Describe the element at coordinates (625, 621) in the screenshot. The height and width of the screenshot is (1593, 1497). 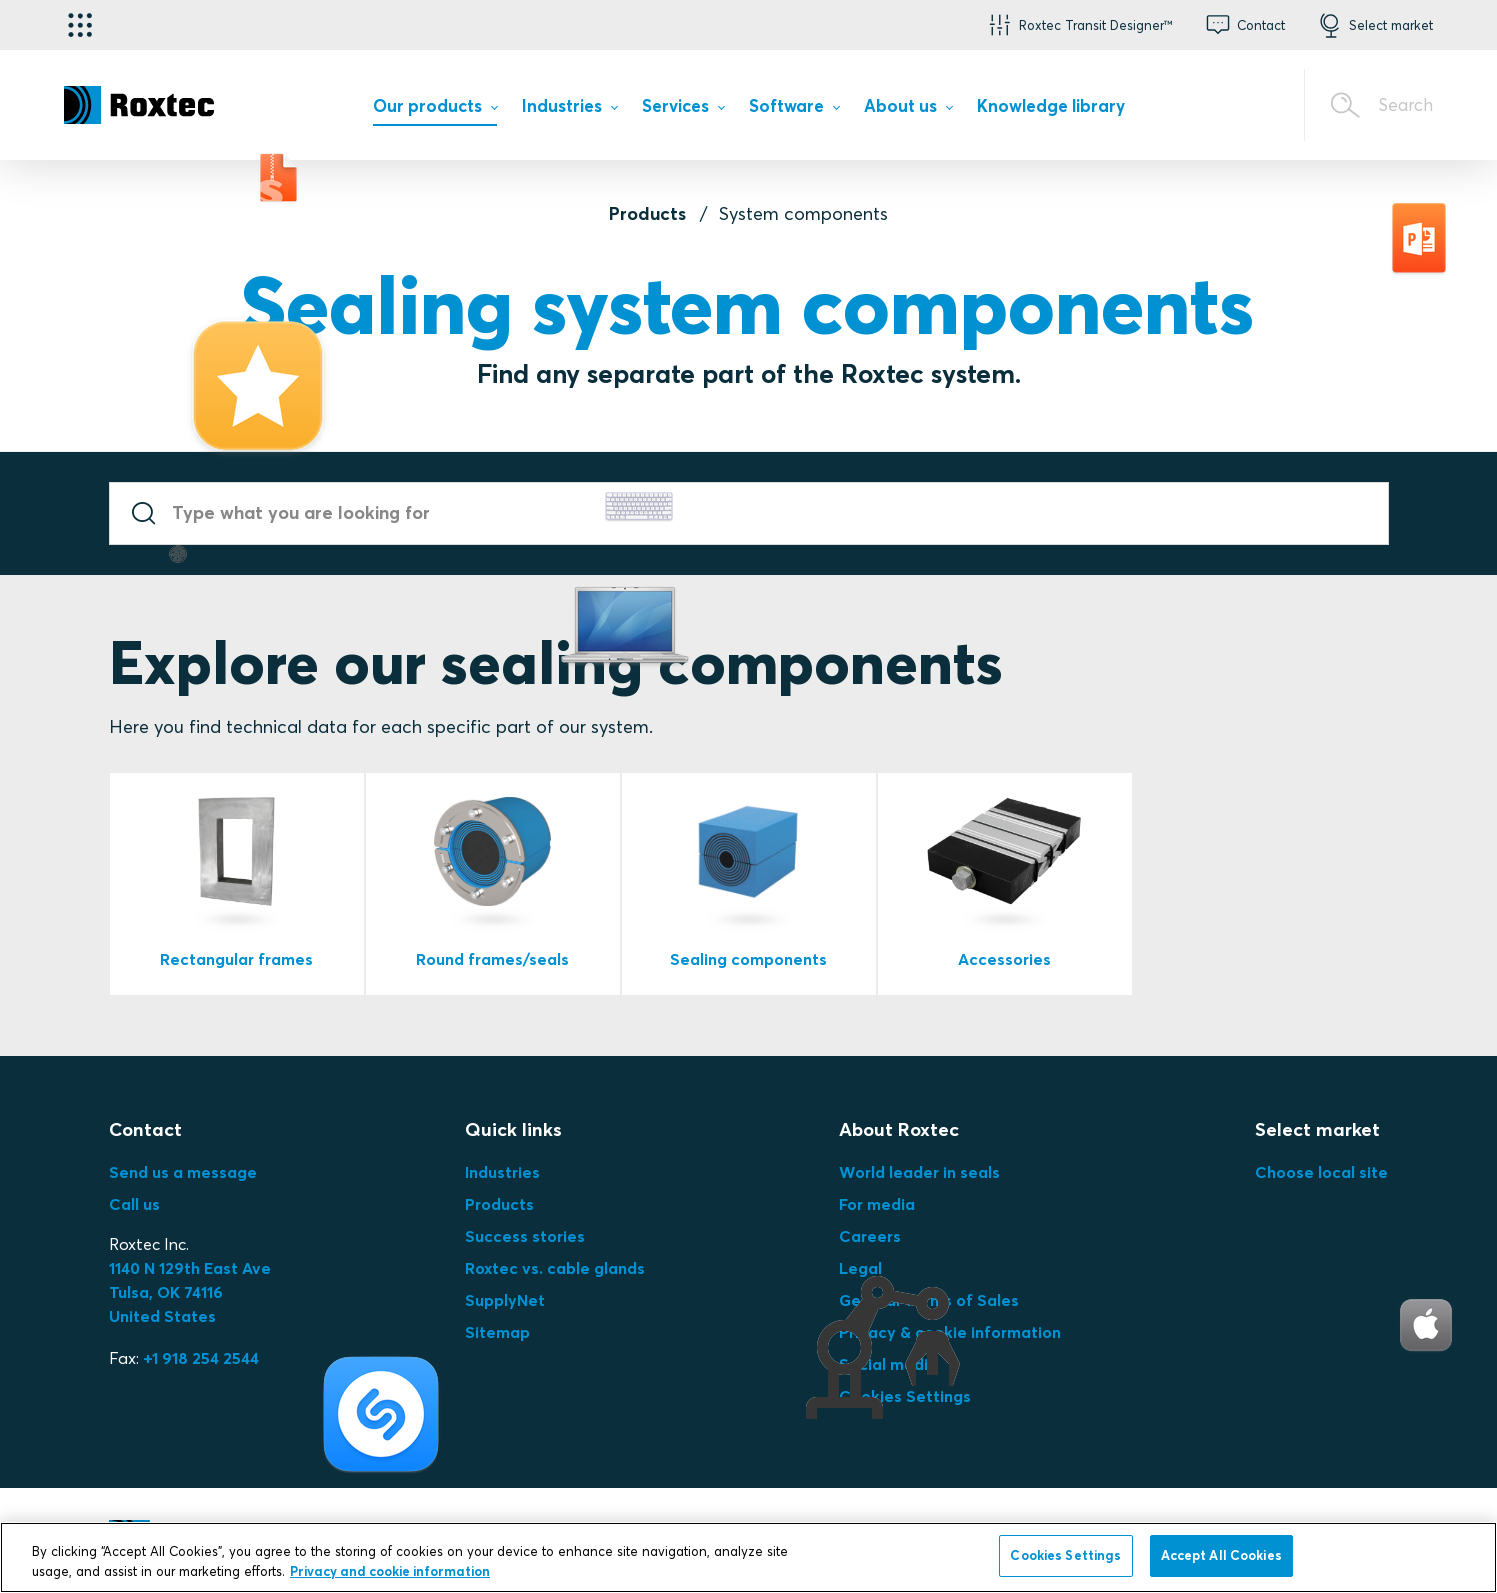
I see `represents a macbook pro device in system settings` at that location.